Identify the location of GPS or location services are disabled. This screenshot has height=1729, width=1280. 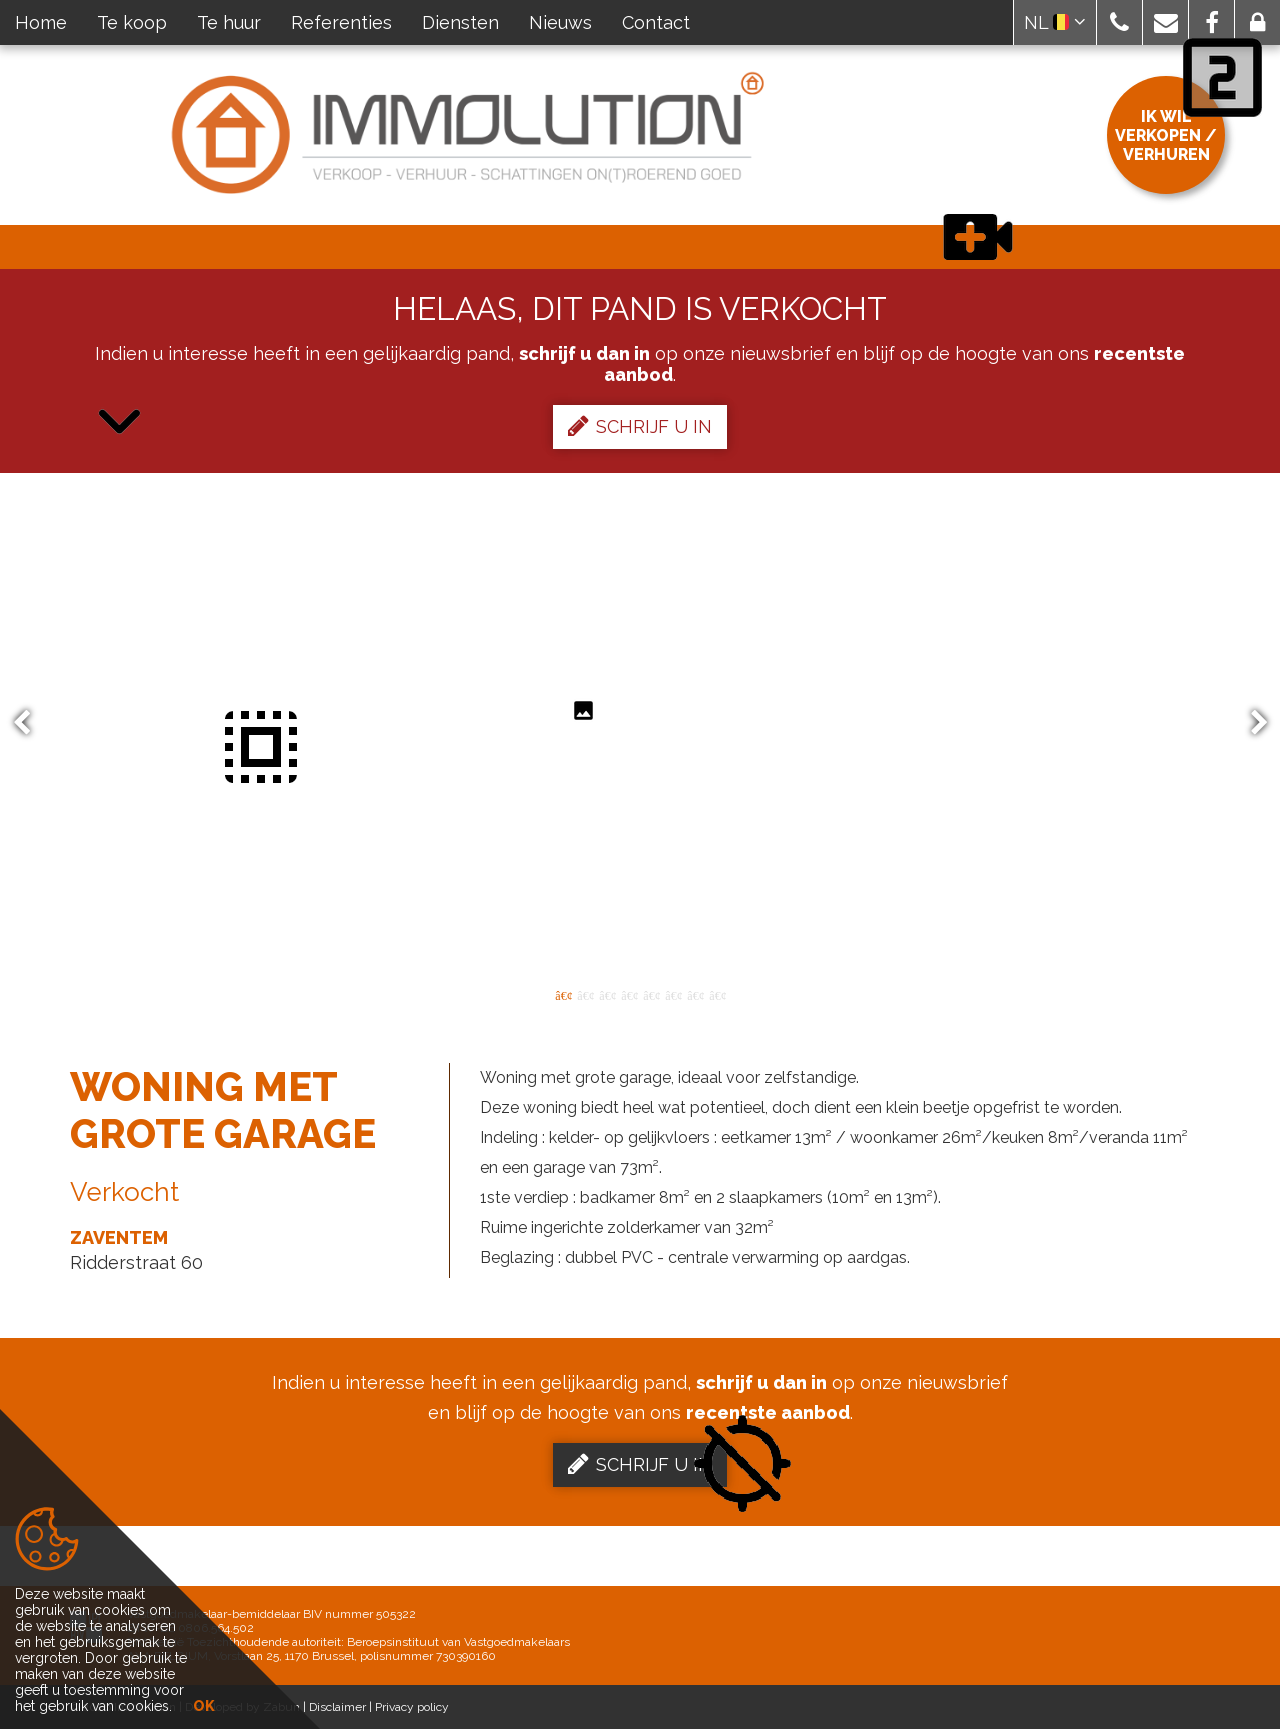
(742, 1463).